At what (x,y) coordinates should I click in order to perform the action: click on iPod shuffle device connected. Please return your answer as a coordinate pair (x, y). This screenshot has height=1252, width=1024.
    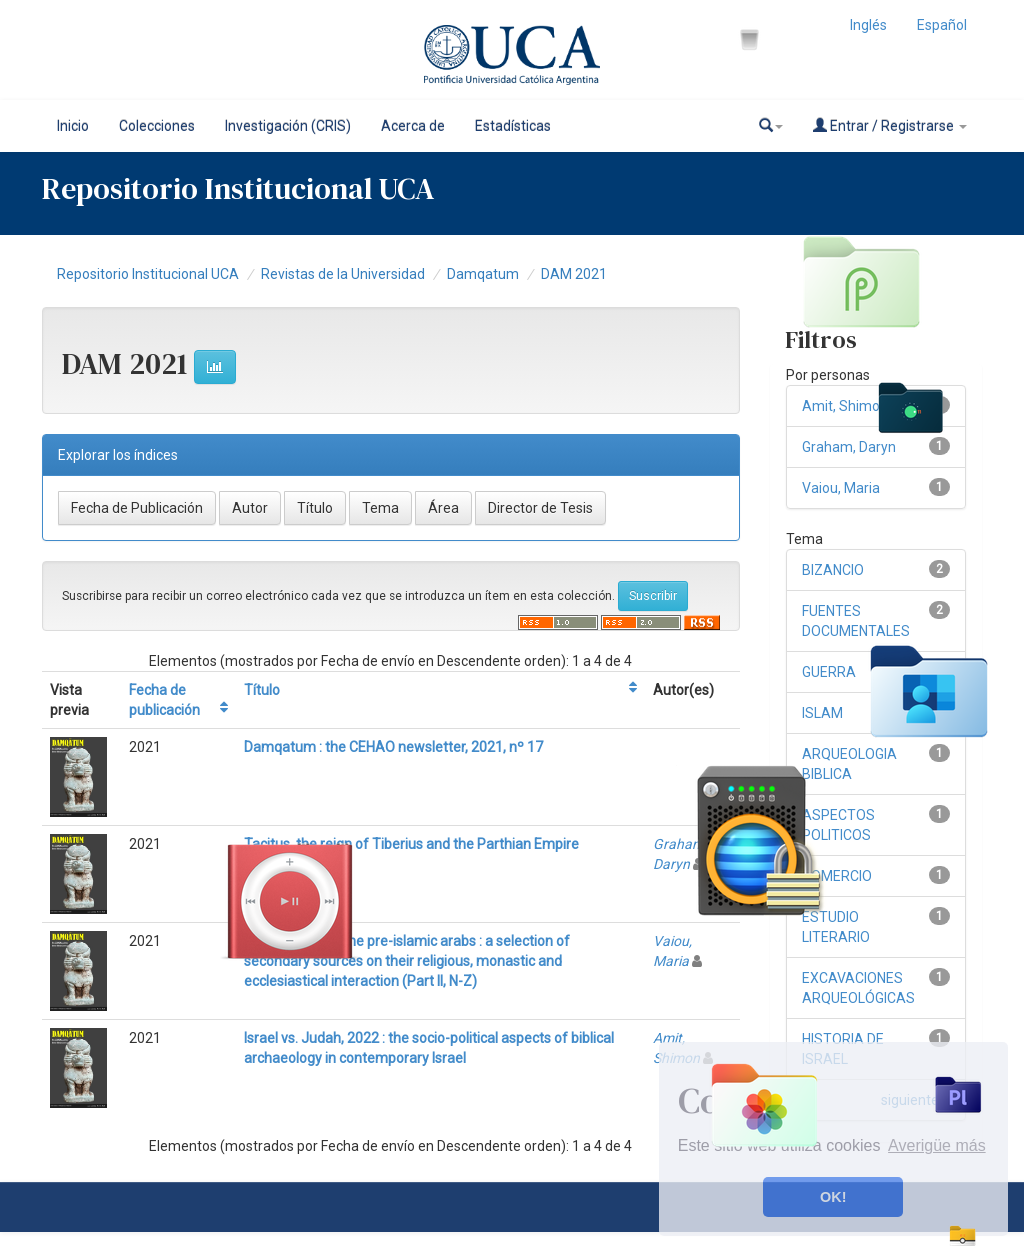
    Looking at the image, I should click on (290, 901).